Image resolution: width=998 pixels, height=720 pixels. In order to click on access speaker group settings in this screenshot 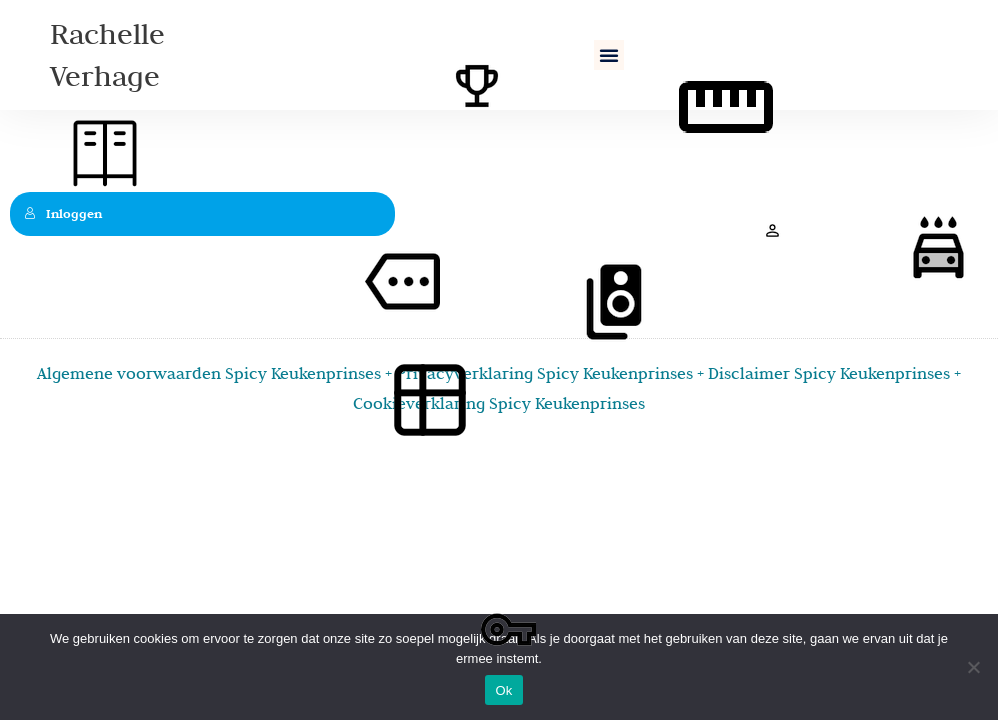, I will do `click(614, 302)`.